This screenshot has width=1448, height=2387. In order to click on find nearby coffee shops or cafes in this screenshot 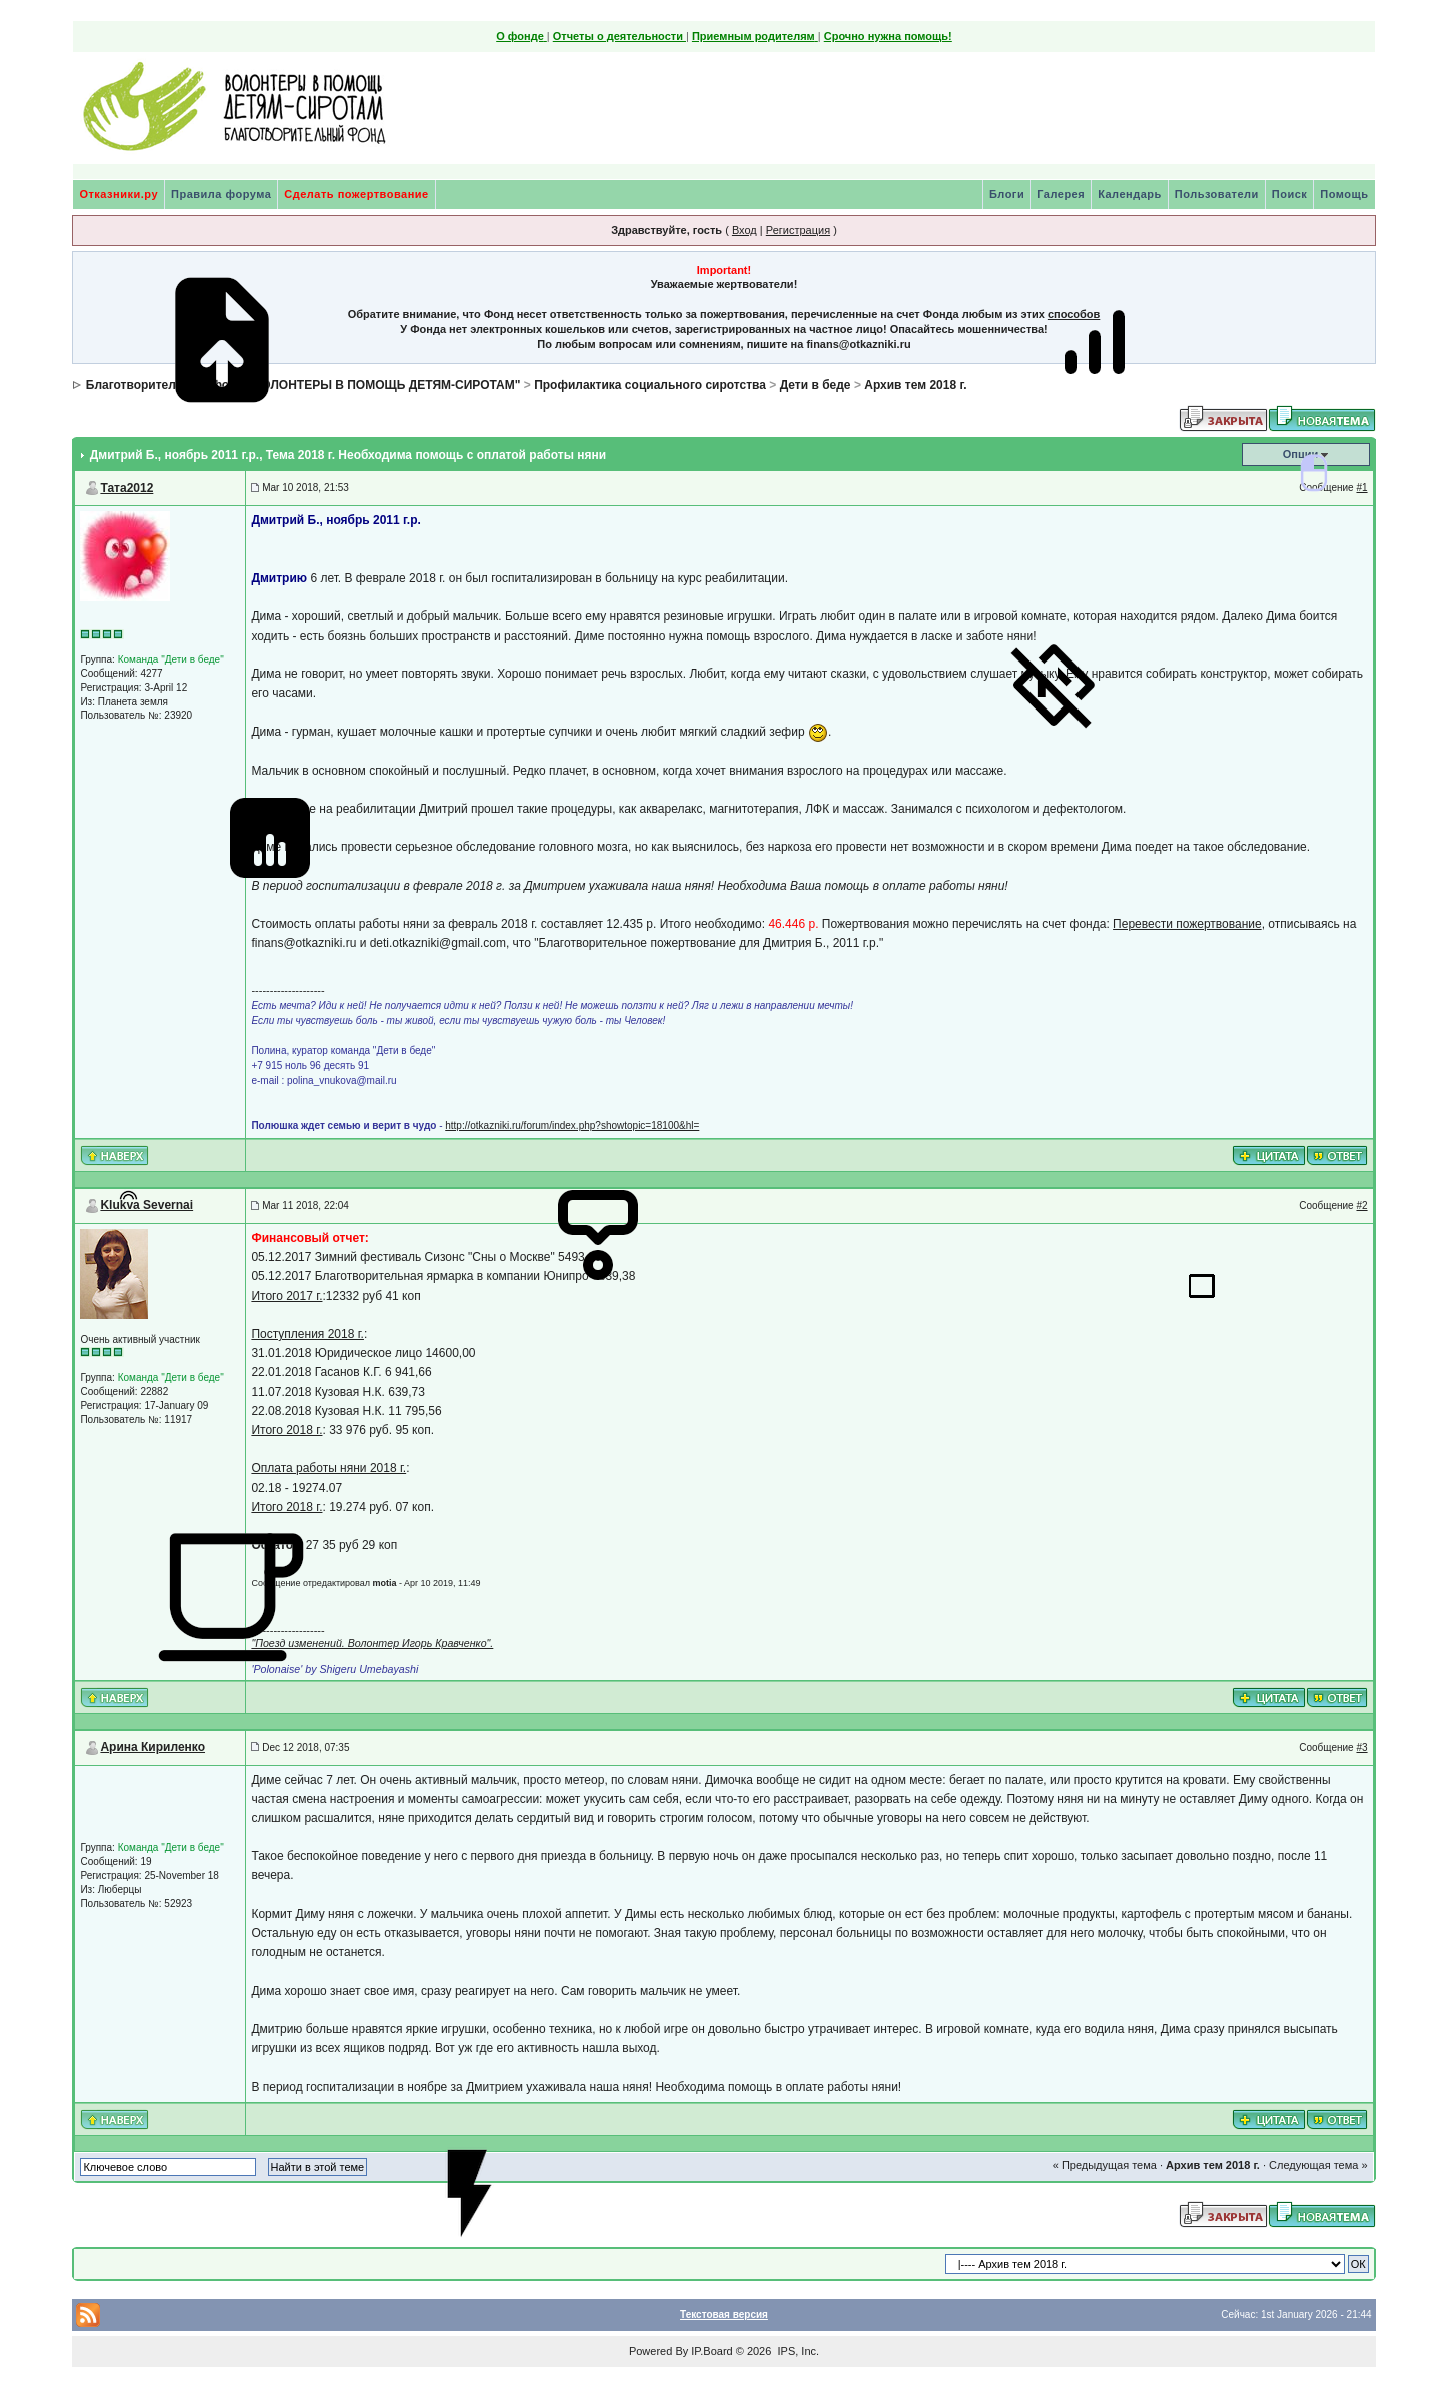, I will do `click(231, 1600)`.